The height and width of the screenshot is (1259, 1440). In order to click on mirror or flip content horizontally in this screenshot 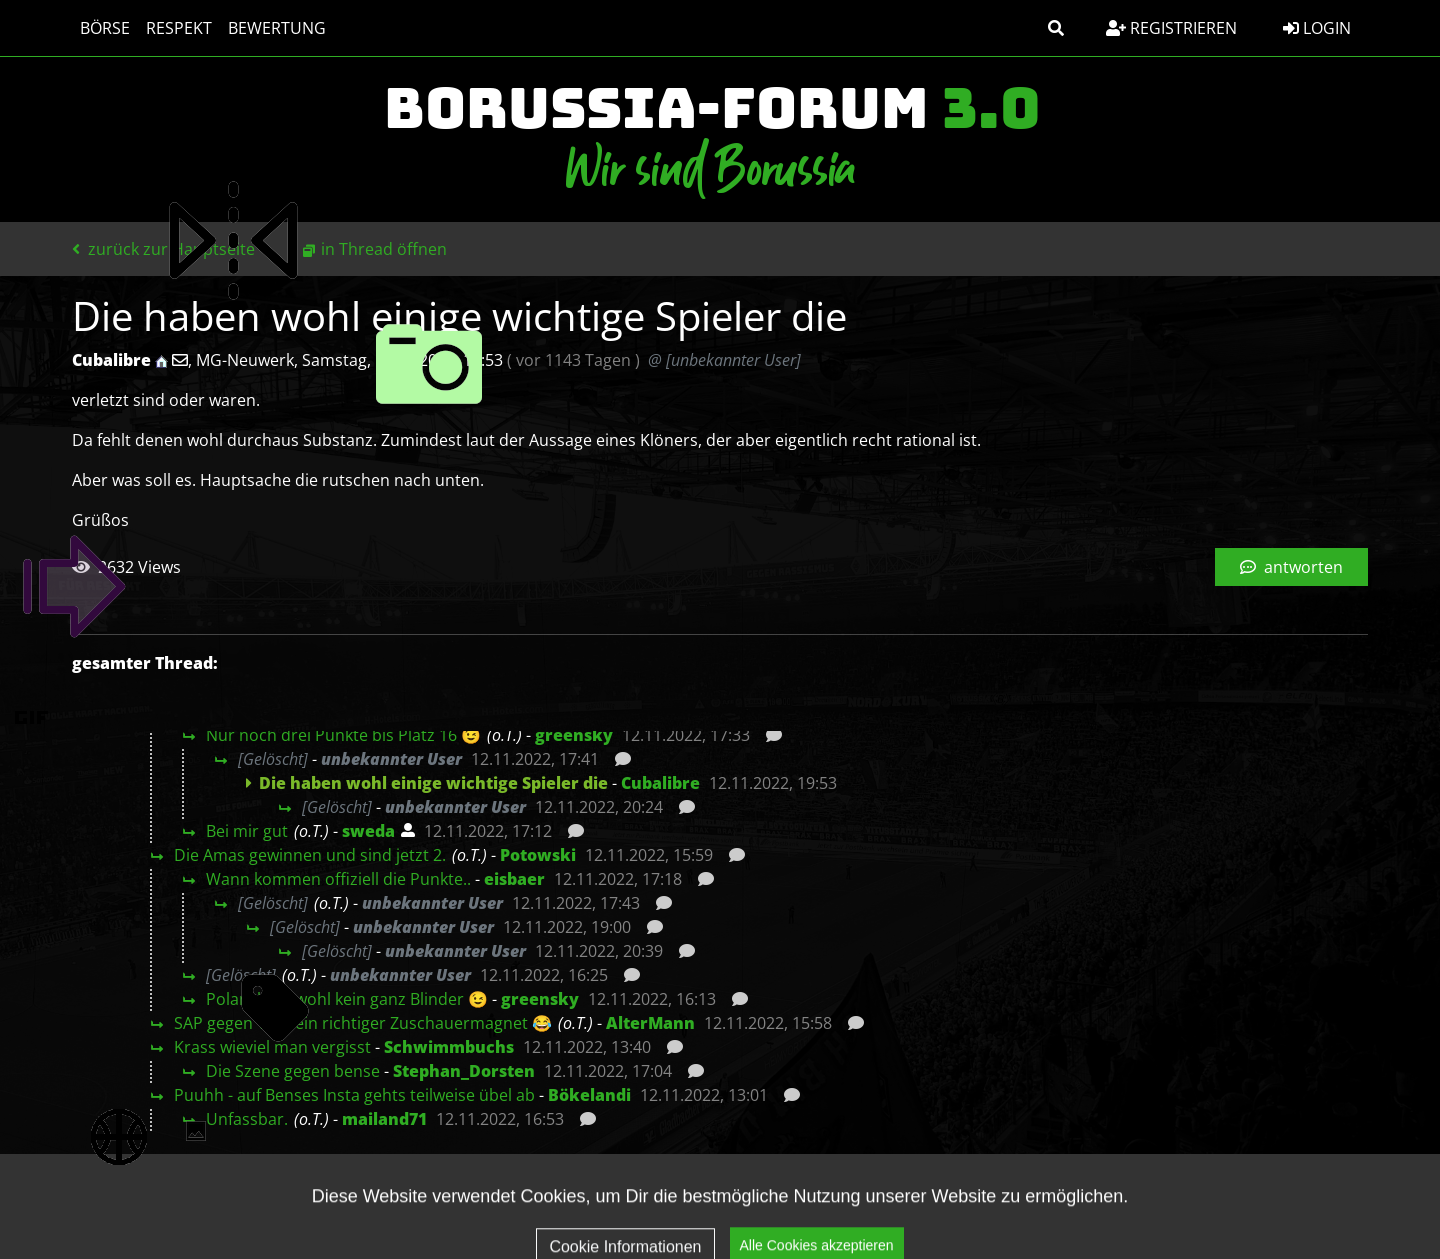, I will do `click(233, 240)`.